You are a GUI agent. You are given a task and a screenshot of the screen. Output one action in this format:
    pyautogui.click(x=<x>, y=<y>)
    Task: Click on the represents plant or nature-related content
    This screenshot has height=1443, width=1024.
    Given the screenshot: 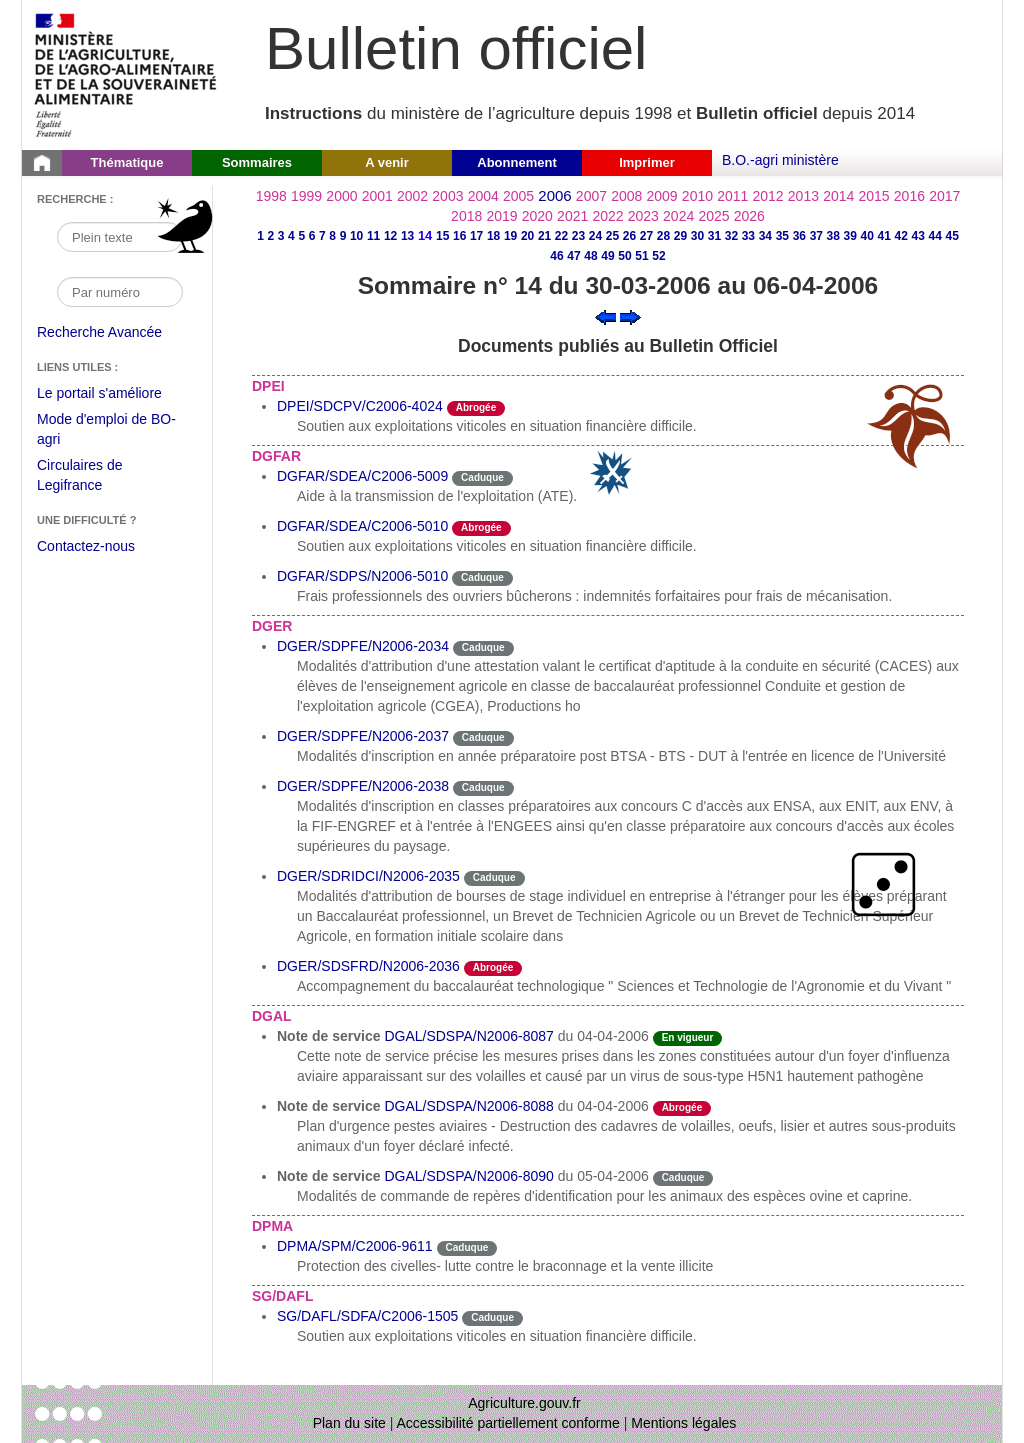 What is the action you would take?
    pyautogui.click(x=908, y=426)
    